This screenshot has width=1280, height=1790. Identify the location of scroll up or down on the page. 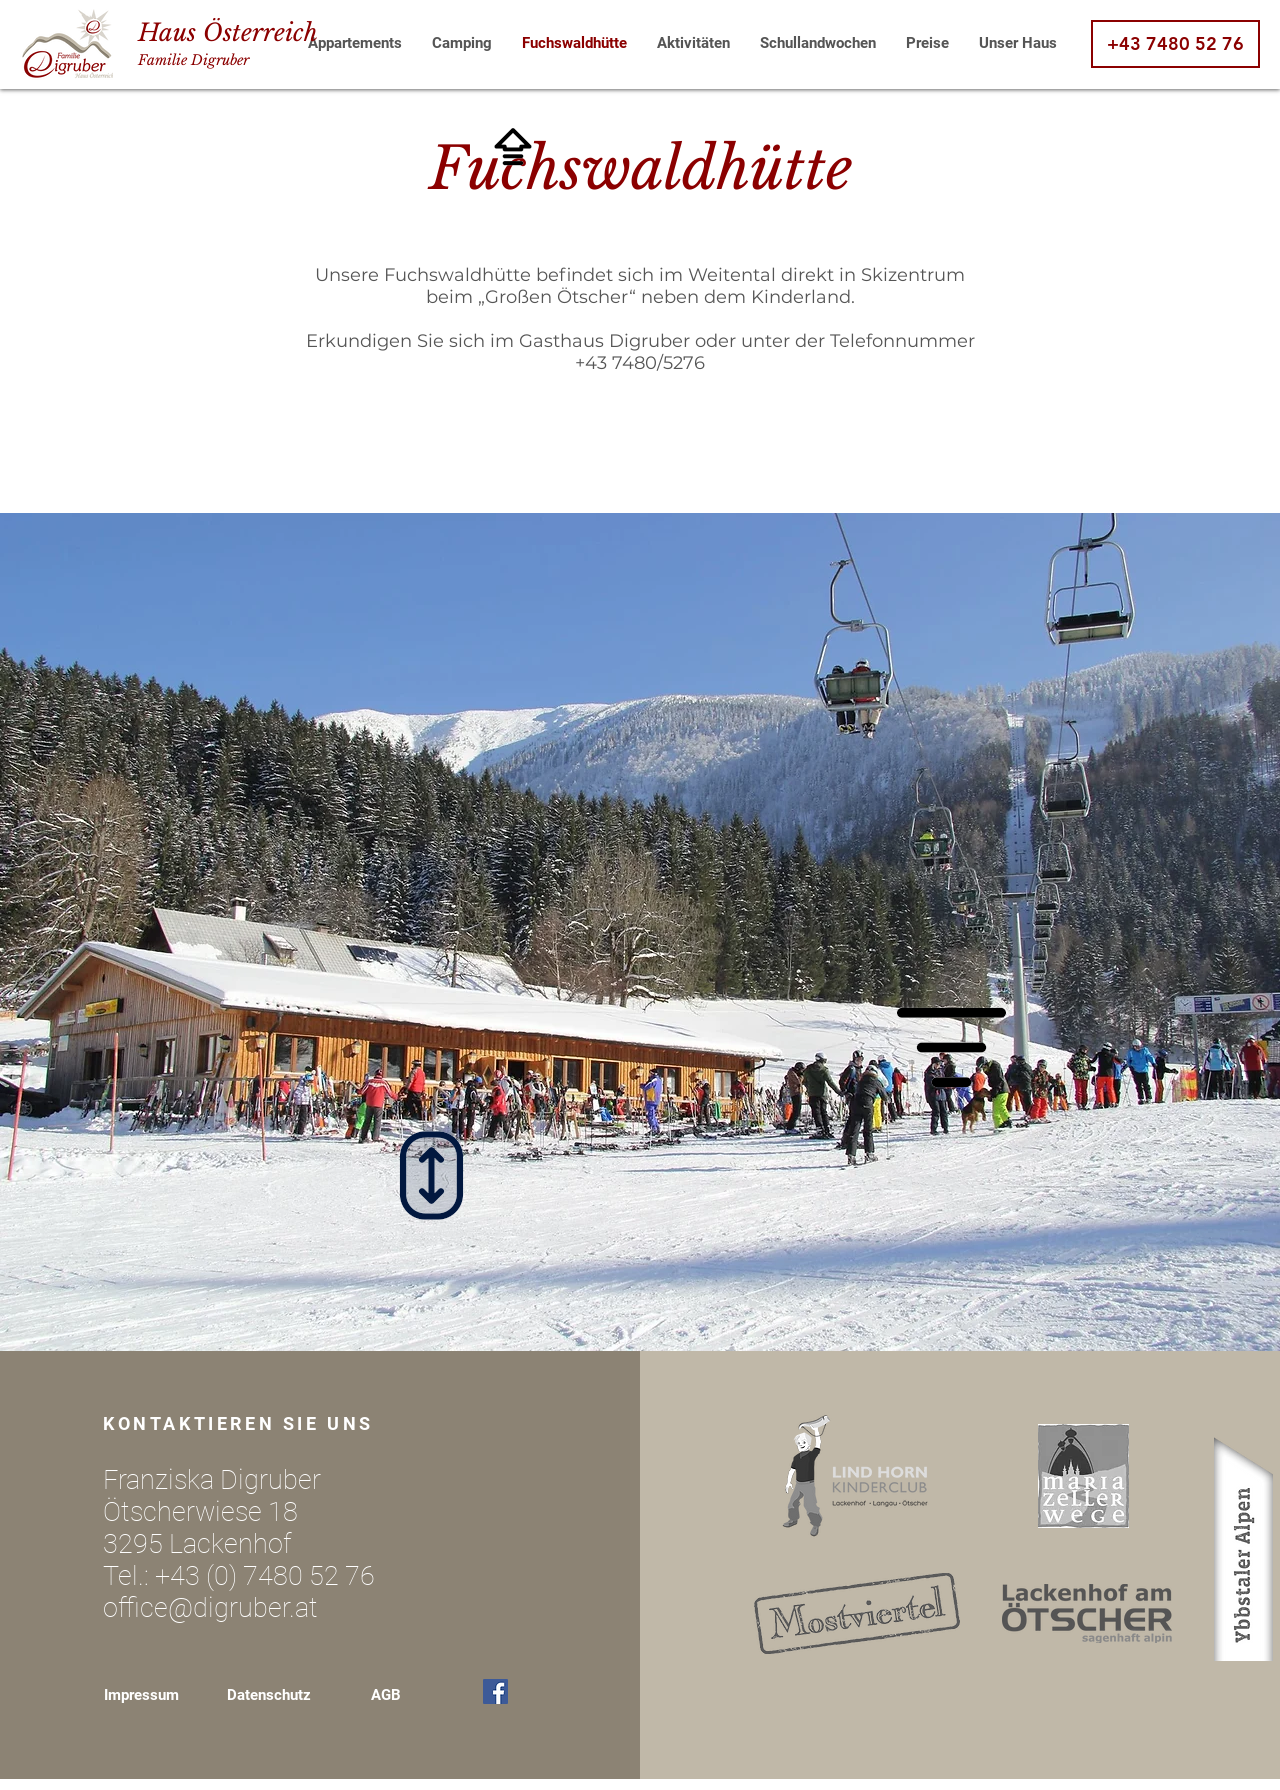
(431, 1175).